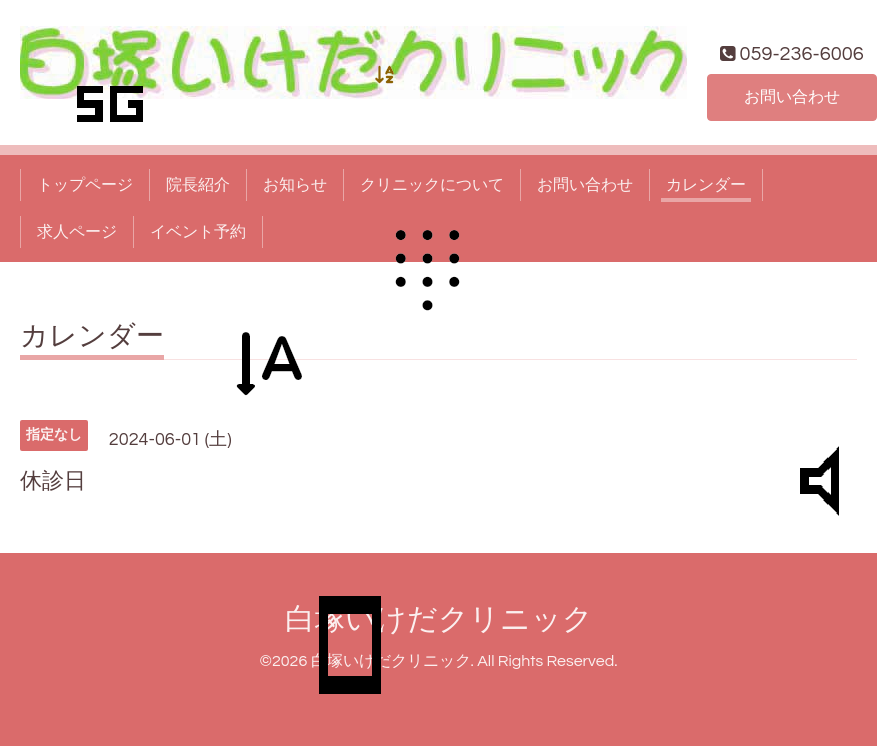 The height and width of the screenshot is (746, 877). I want to click on indicates 5G network connectivity status, so click(110, 104).